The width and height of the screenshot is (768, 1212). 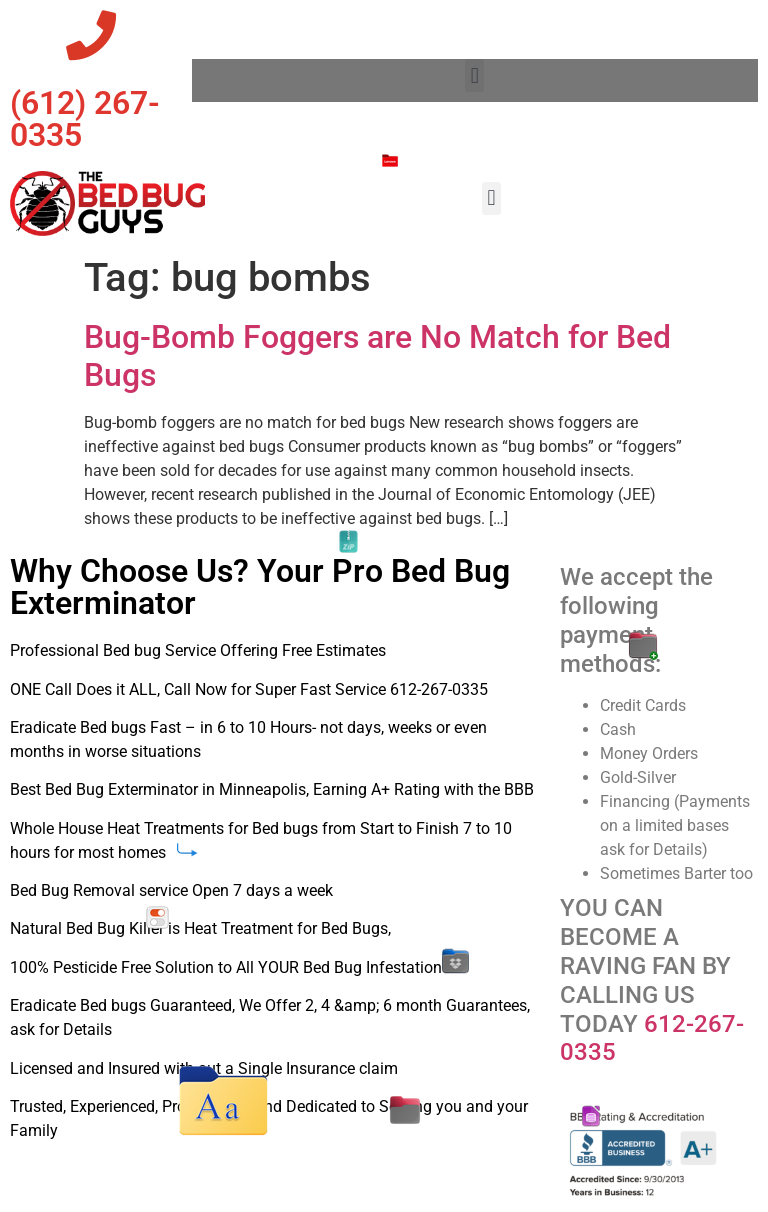 I want to click on forward this email to another recipient, so click(x=187, y=848).